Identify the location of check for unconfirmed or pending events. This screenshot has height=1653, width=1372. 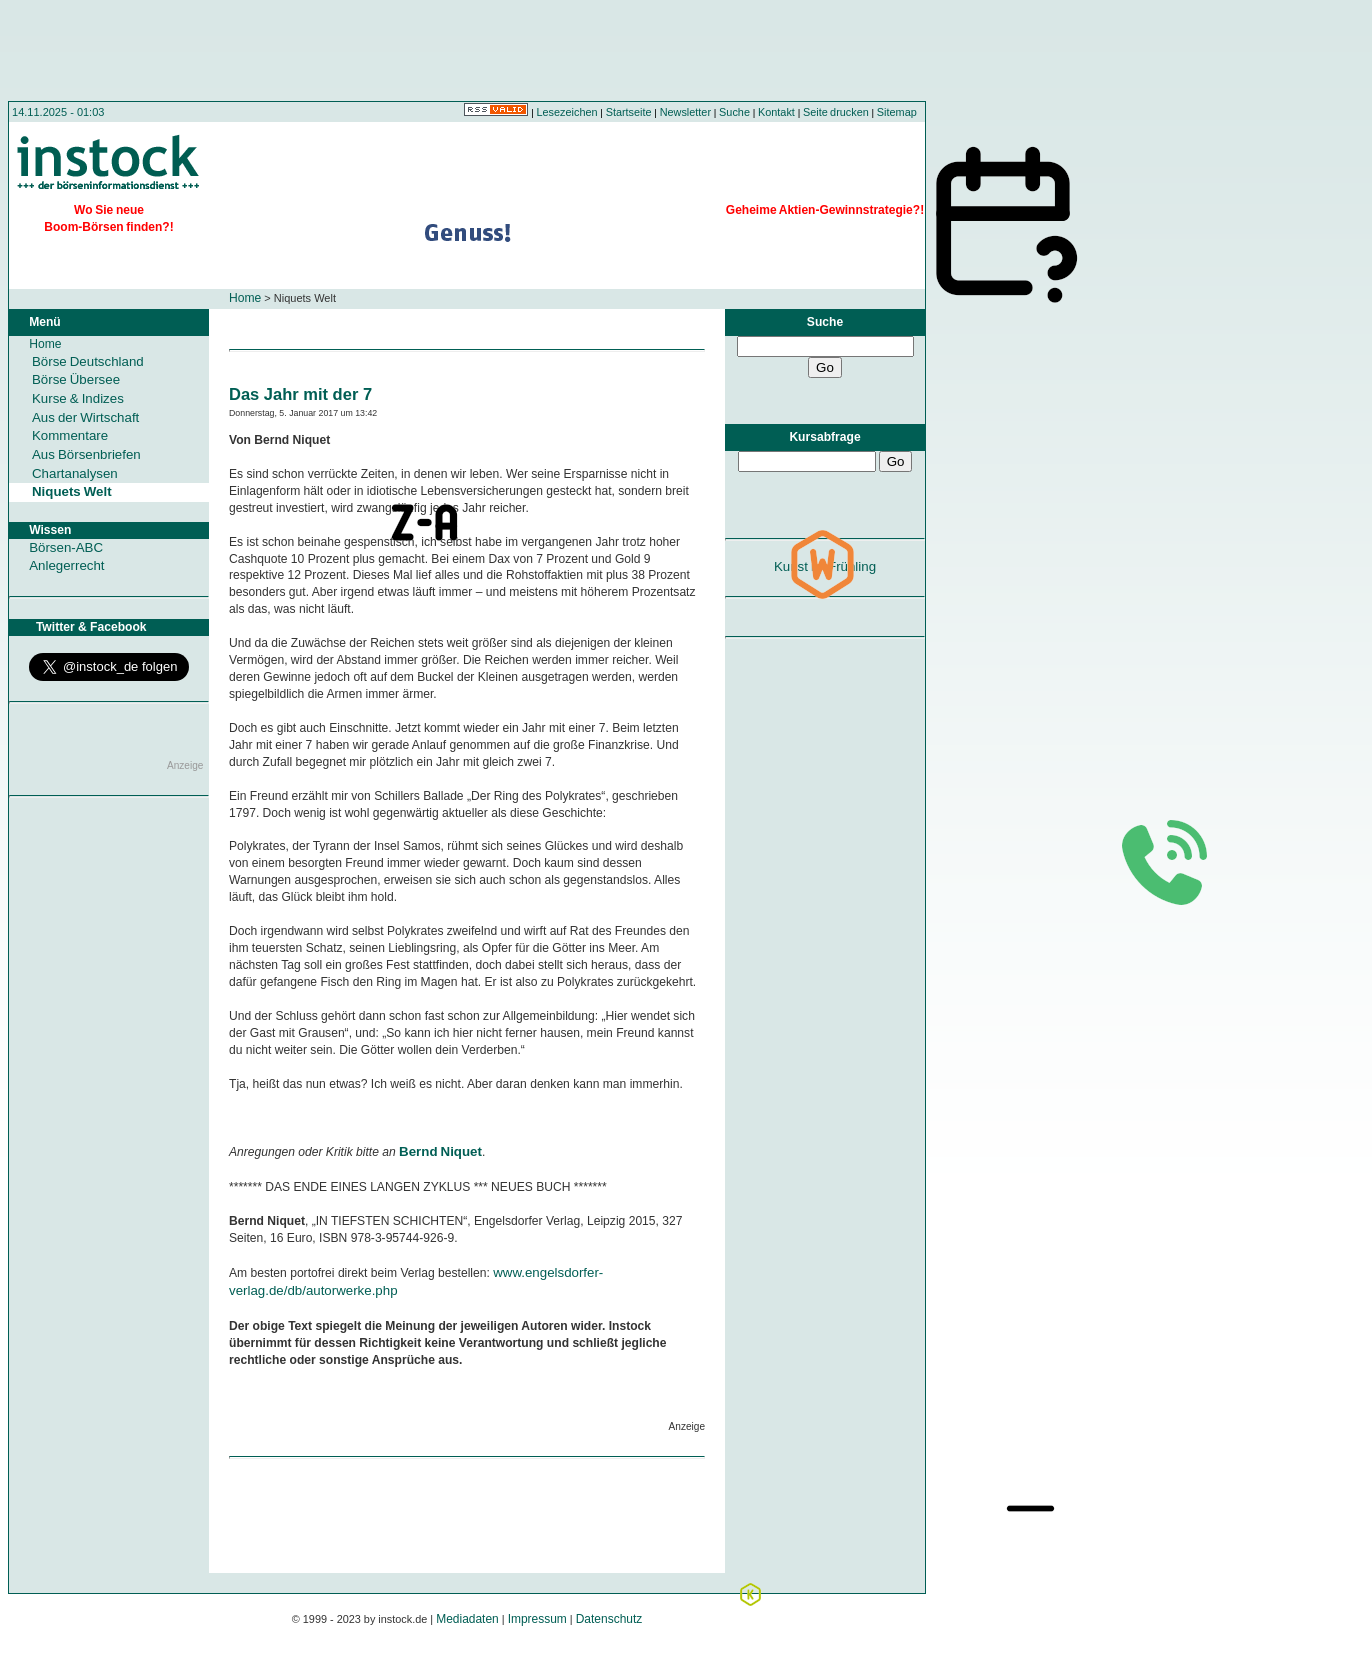
(1003, 221).